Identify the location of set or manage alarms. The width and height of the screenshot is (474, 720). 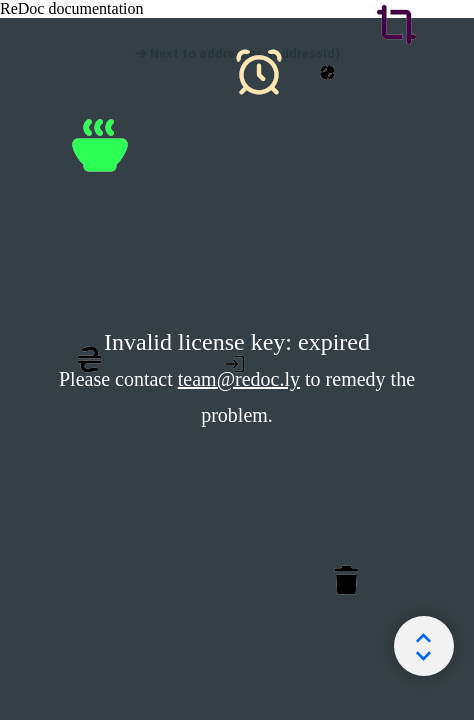
(259, 72).